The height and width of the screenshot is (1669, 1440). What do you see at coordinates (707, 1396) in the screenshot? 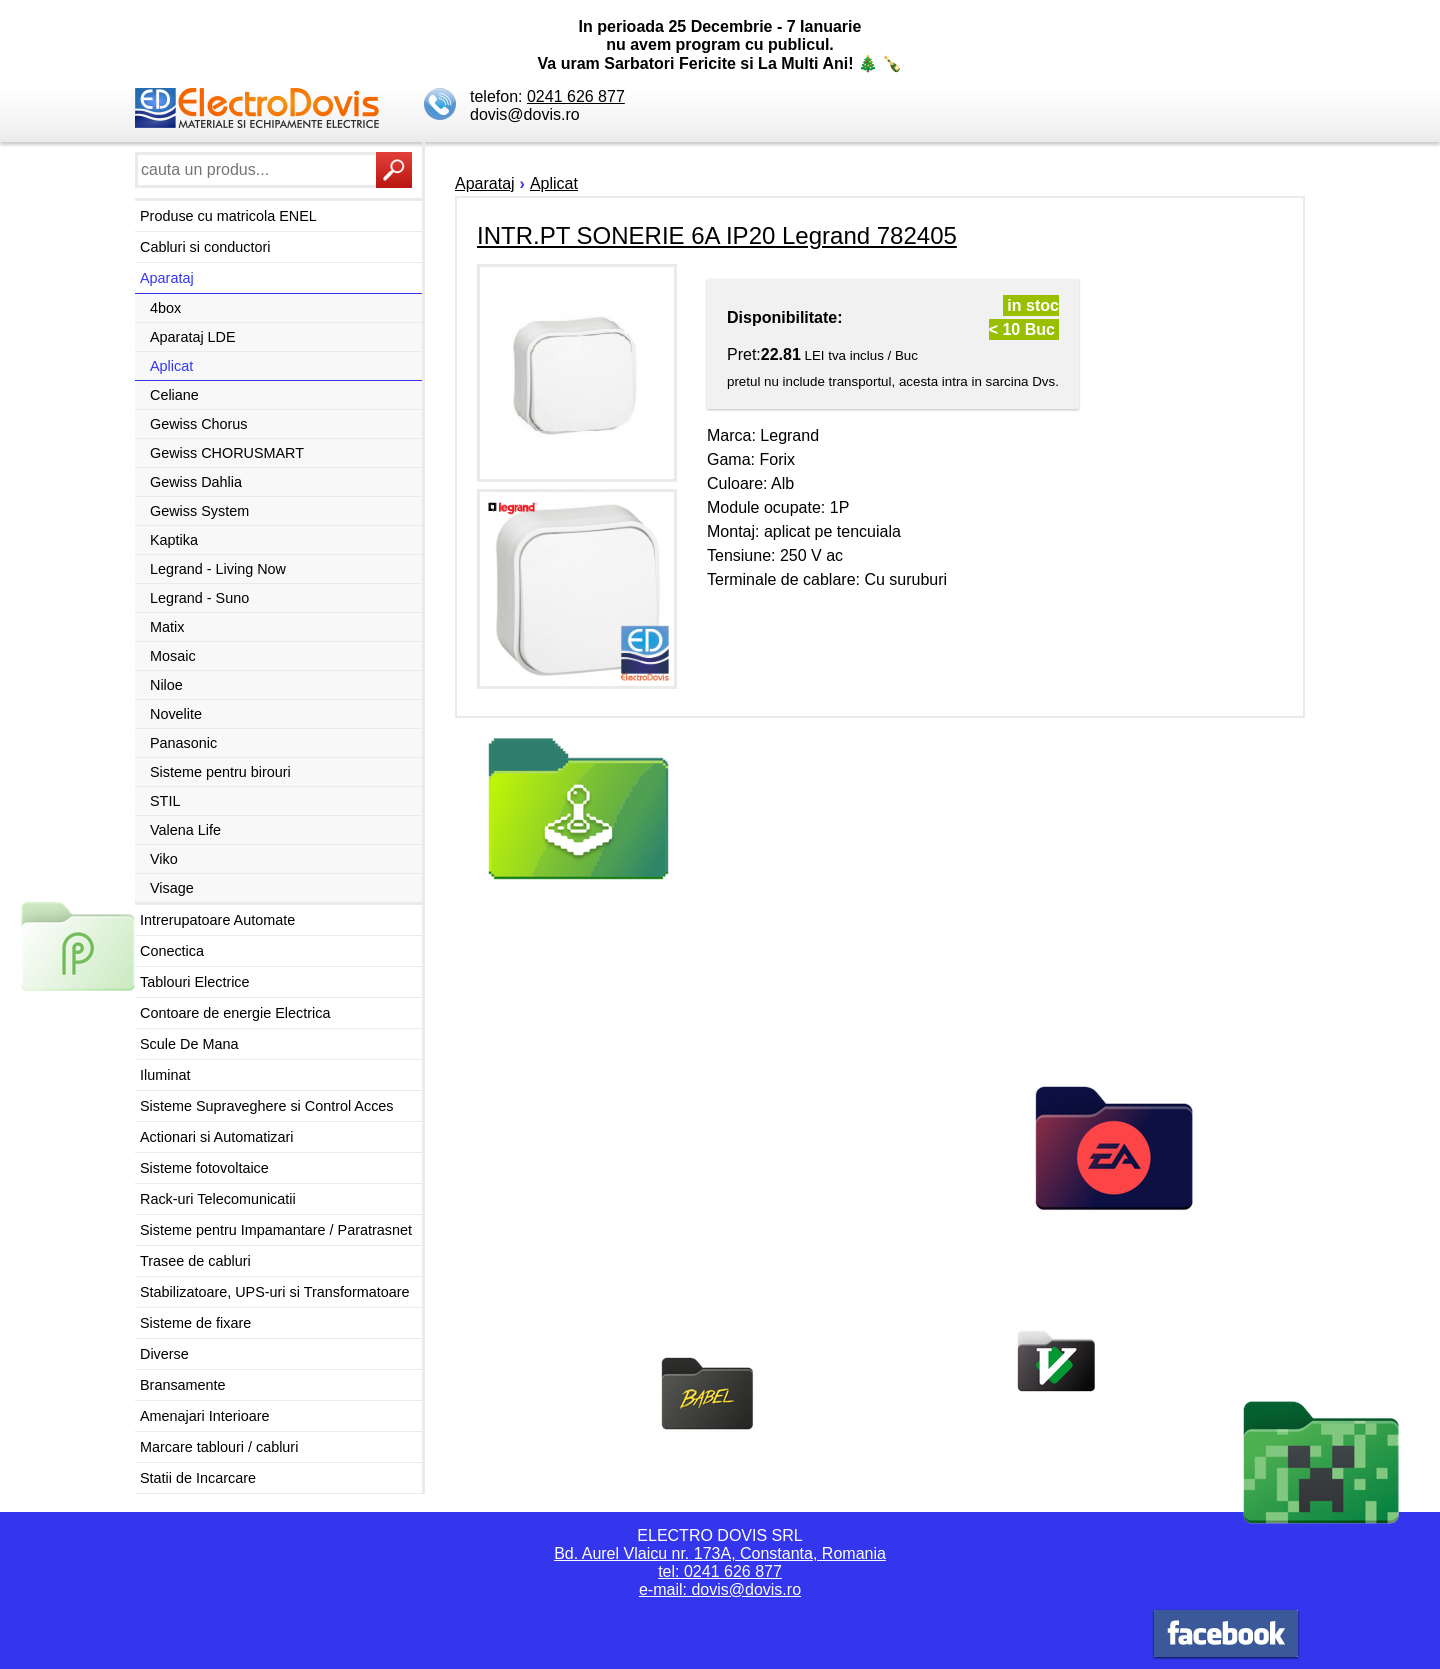
I see `folder containing babel configuration files` at bounding box center [707, 1396].